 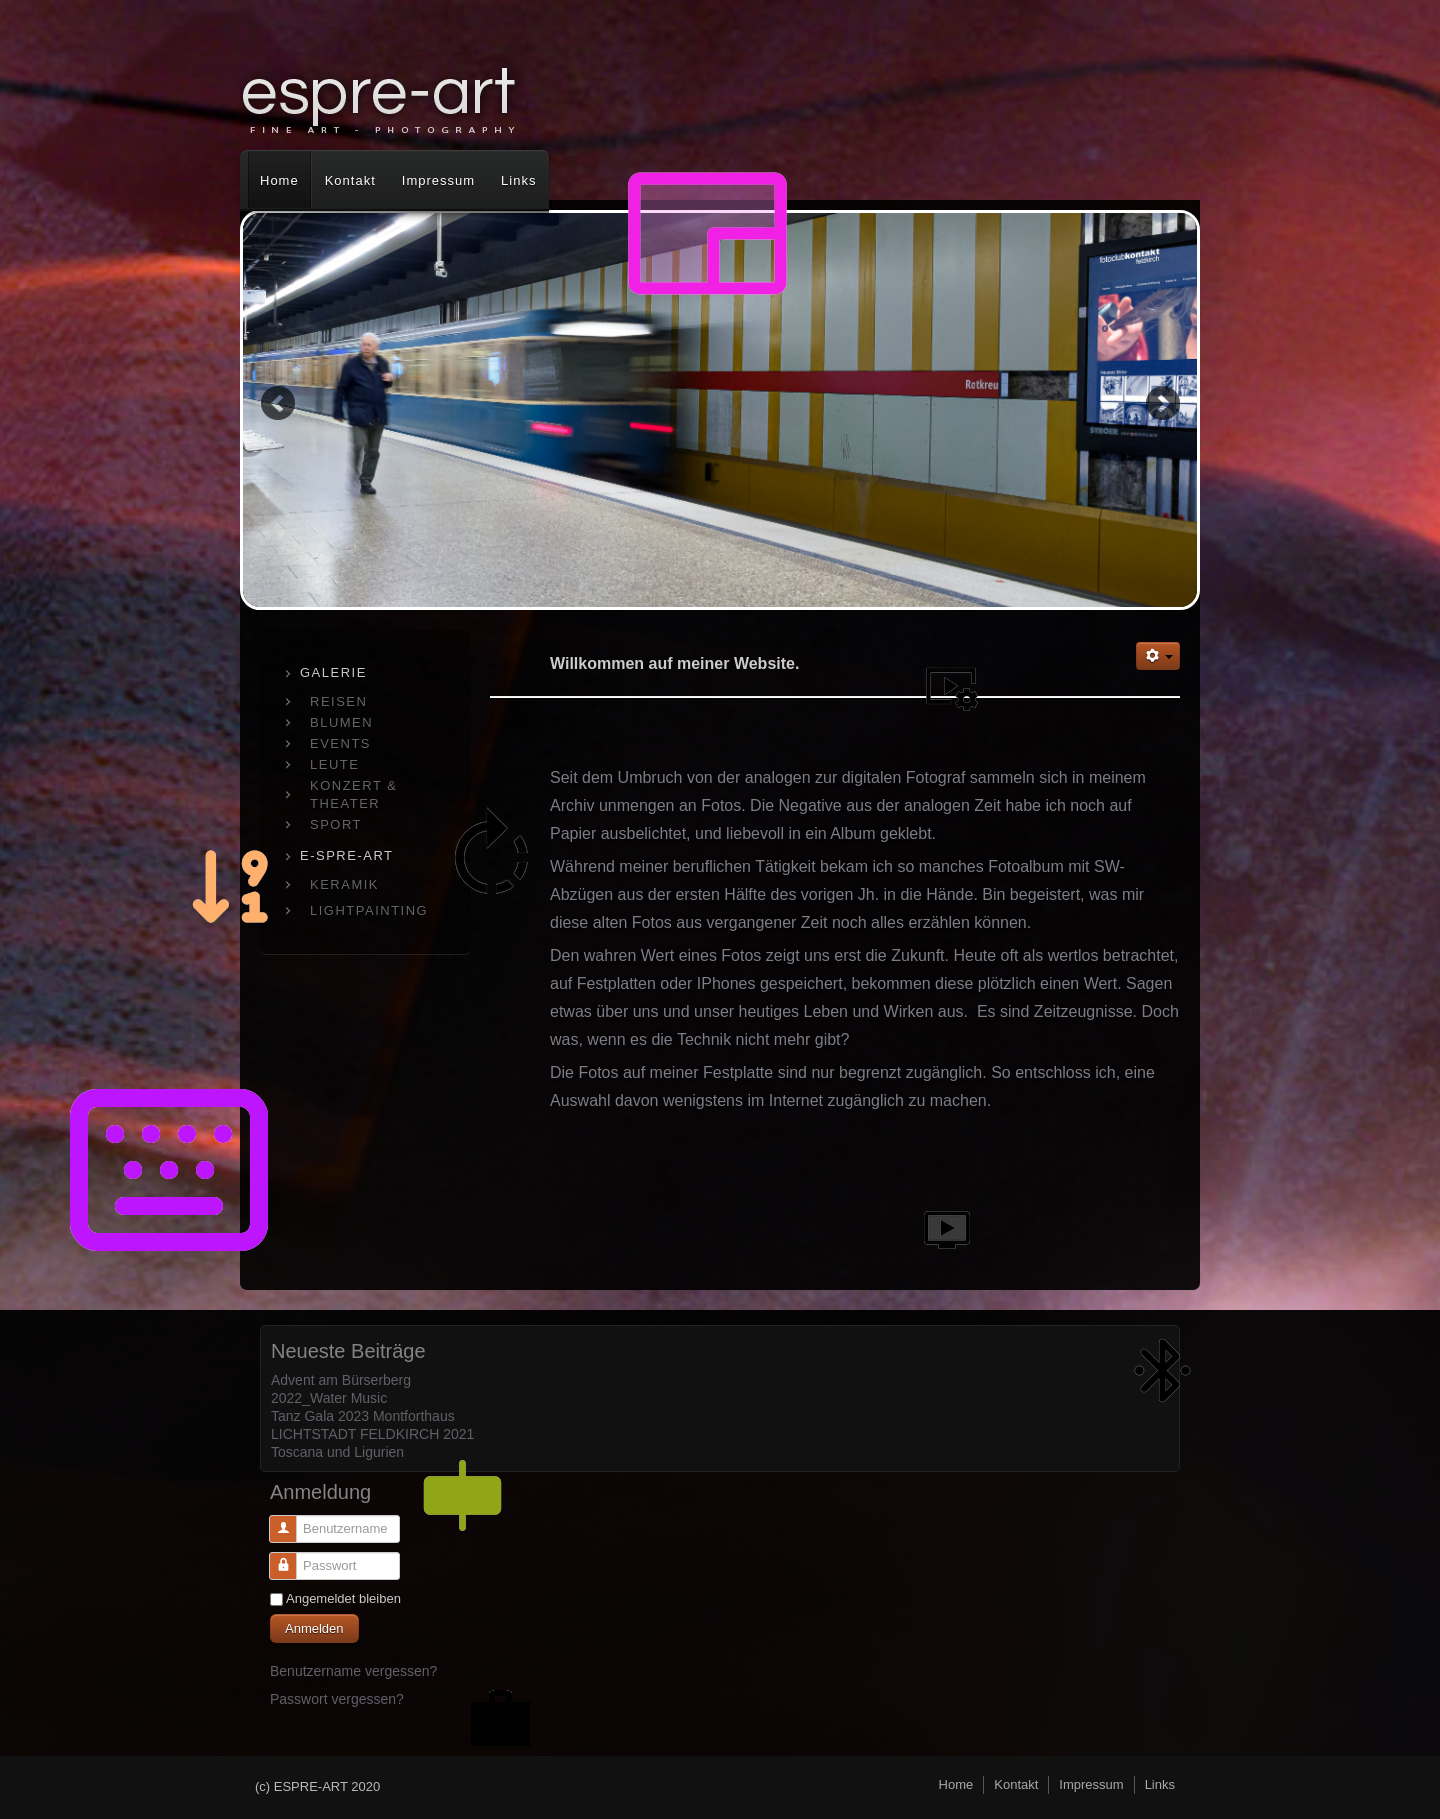 I want to click on enable picture-in-picture mode, so click(x=707, y=233).